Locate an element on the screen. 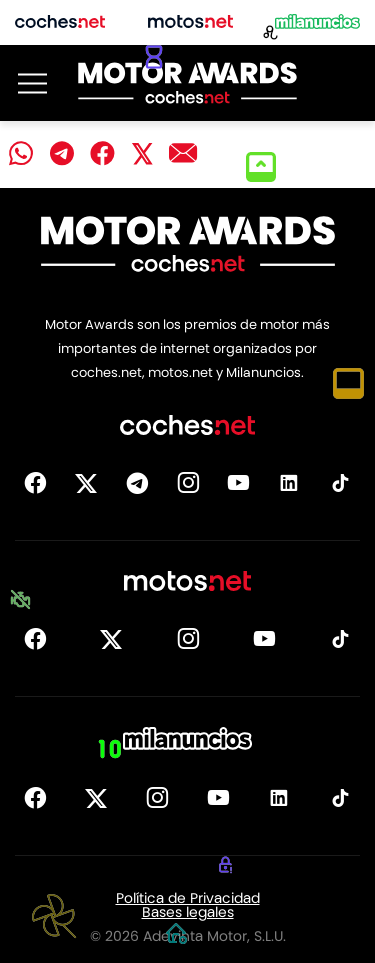 This screenshot has width=375, height=963. home location with active status indicator is located at coordinates (176, 933).